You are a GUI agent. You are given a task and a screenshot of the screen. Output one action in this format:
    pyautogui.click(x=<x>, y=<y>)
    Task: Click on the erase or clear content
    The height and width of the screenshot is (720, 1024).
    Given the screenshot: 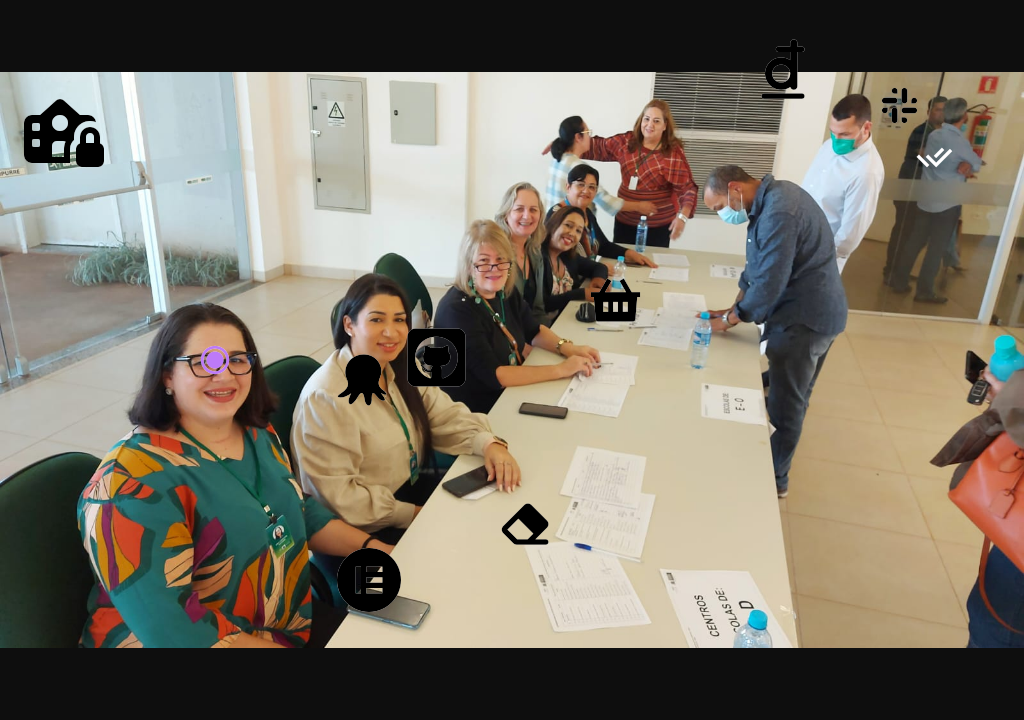 What is the action you would take?
    pyautogui.click(x=526, y=525)
    